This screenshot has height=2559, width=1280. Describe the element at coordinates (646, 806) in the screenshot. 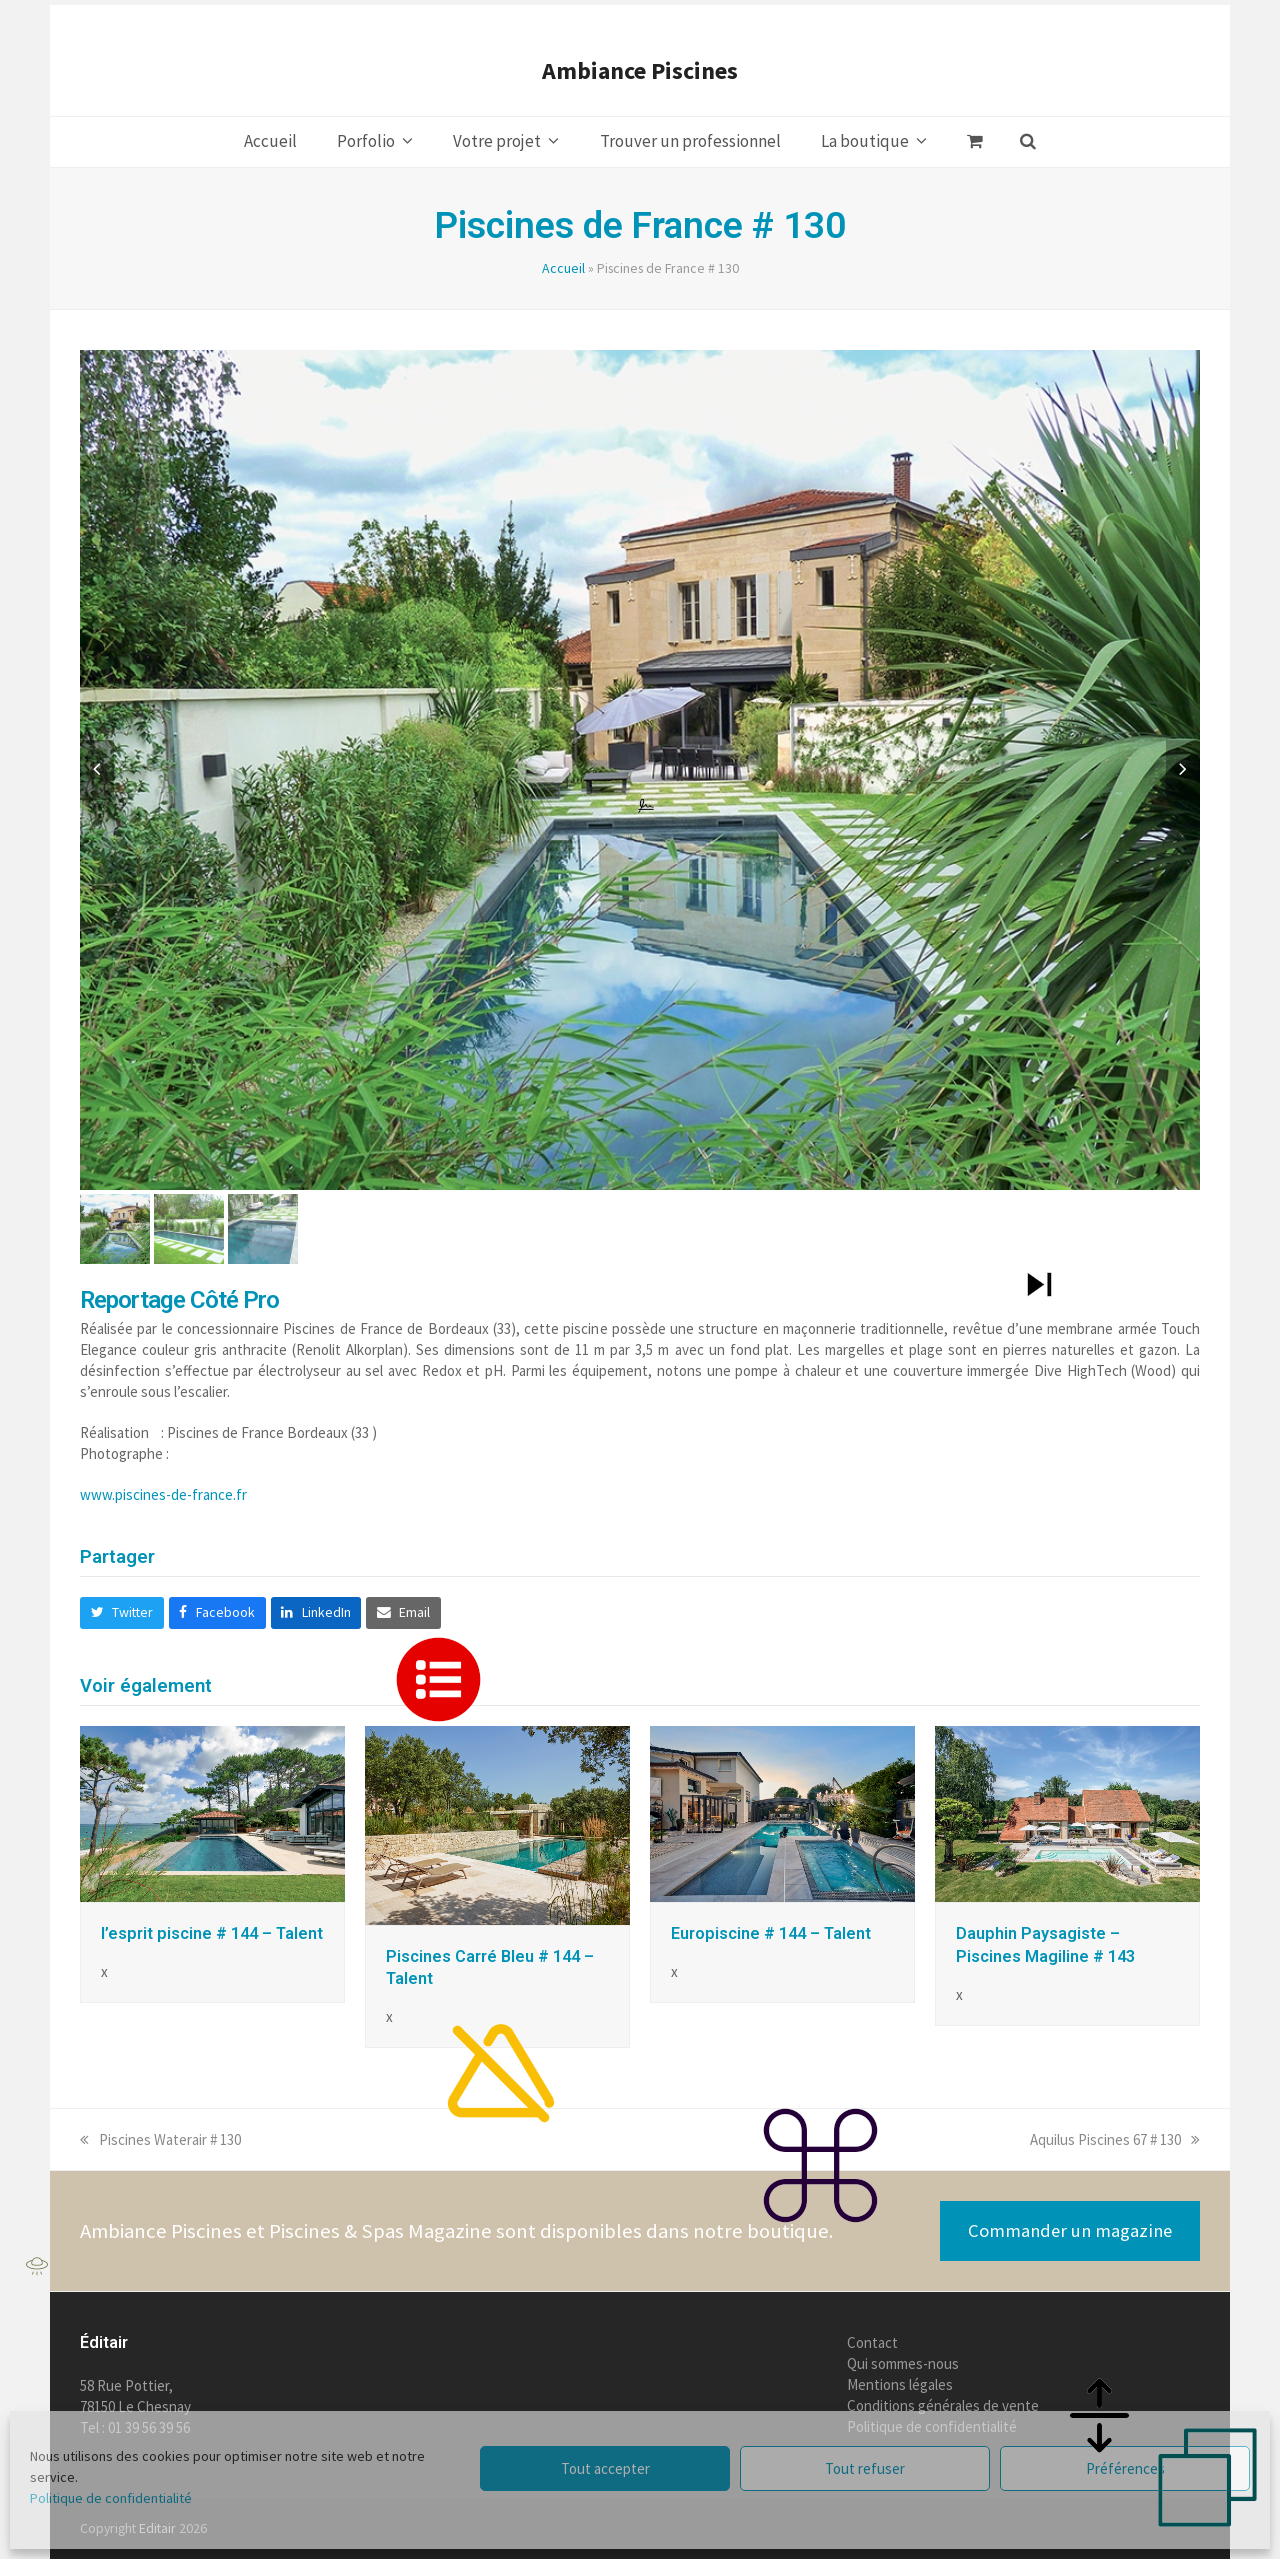

I see `add your signature to a document` at that location.